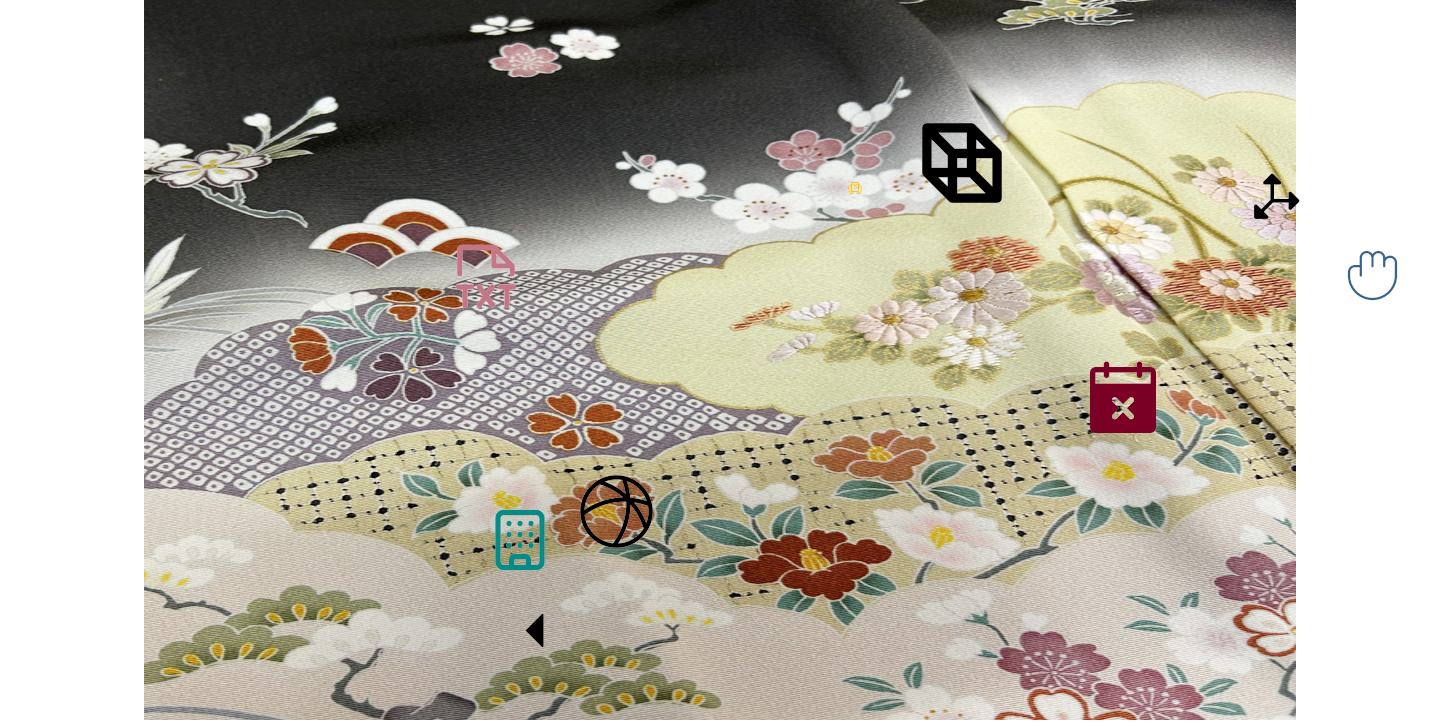 The width and height of the screenshot is (1440, 725). What do you see at coordinates (486, 279) in the screenshot?
I see `open a plain text file` at bounding box center [486, 279].